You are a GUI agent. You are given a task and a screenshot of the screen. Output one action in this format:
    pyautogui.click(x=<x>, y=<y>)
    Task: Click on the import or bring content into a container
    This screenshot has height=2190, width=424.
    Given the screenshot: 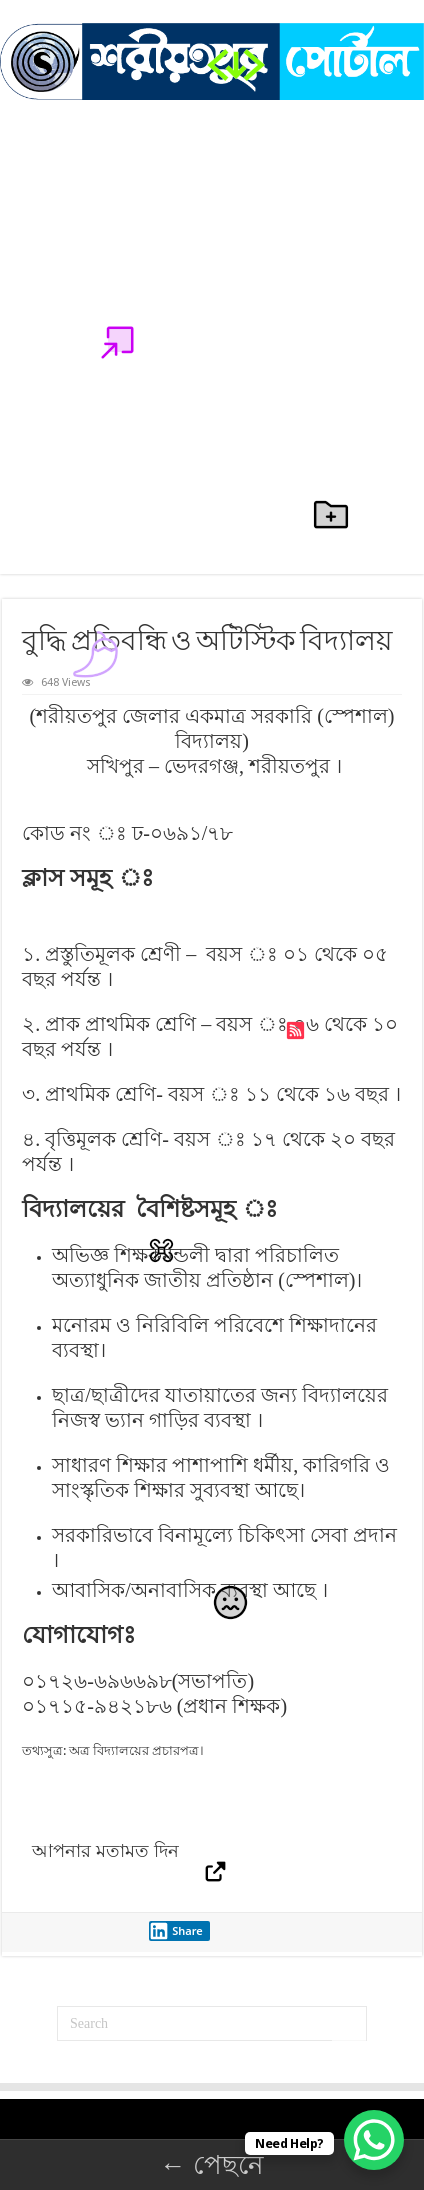 What is the action you would take?
    pyautogui.click(x=117, y=342)
    